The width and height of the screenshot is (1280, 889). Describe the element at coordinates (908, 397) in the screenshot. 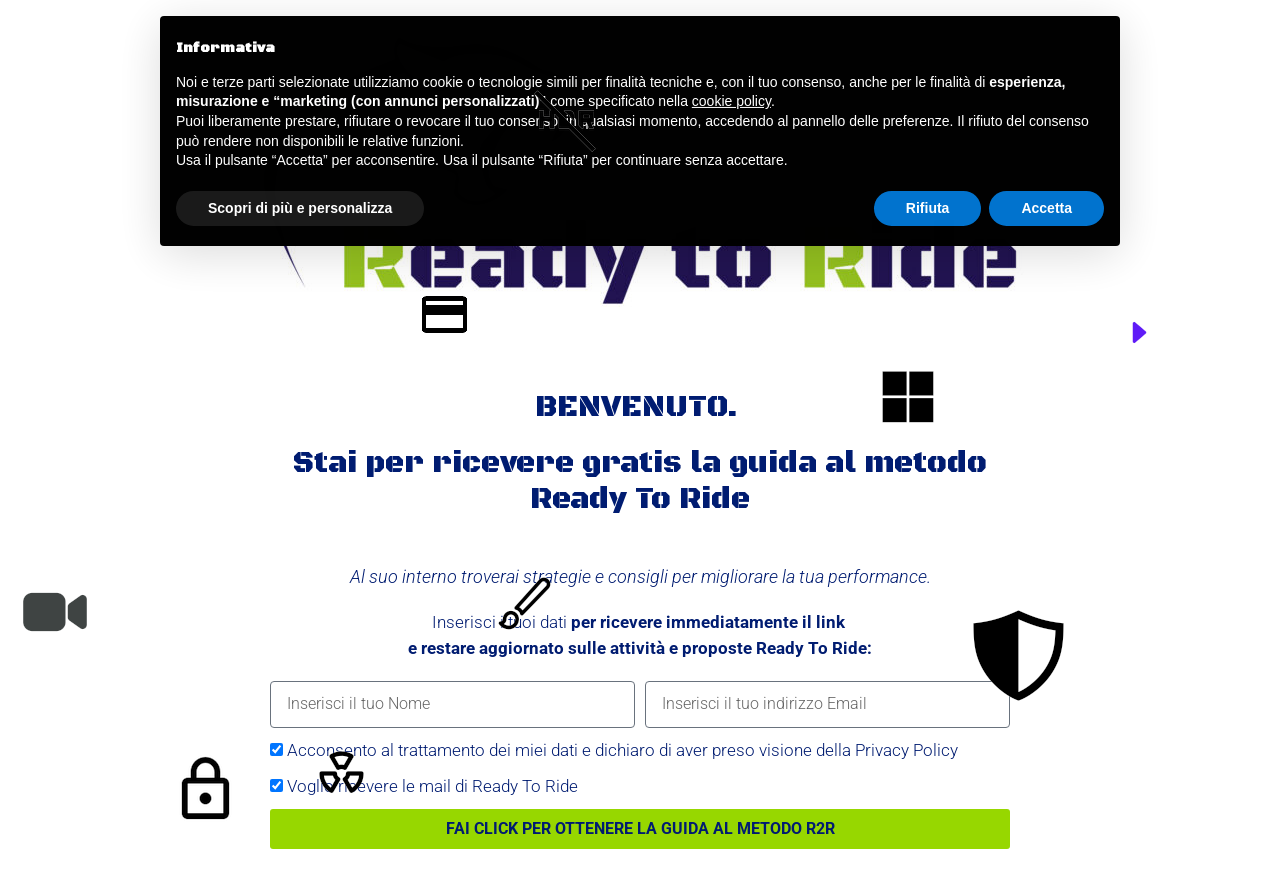

I see `sign in with Microsoft account` at that location.